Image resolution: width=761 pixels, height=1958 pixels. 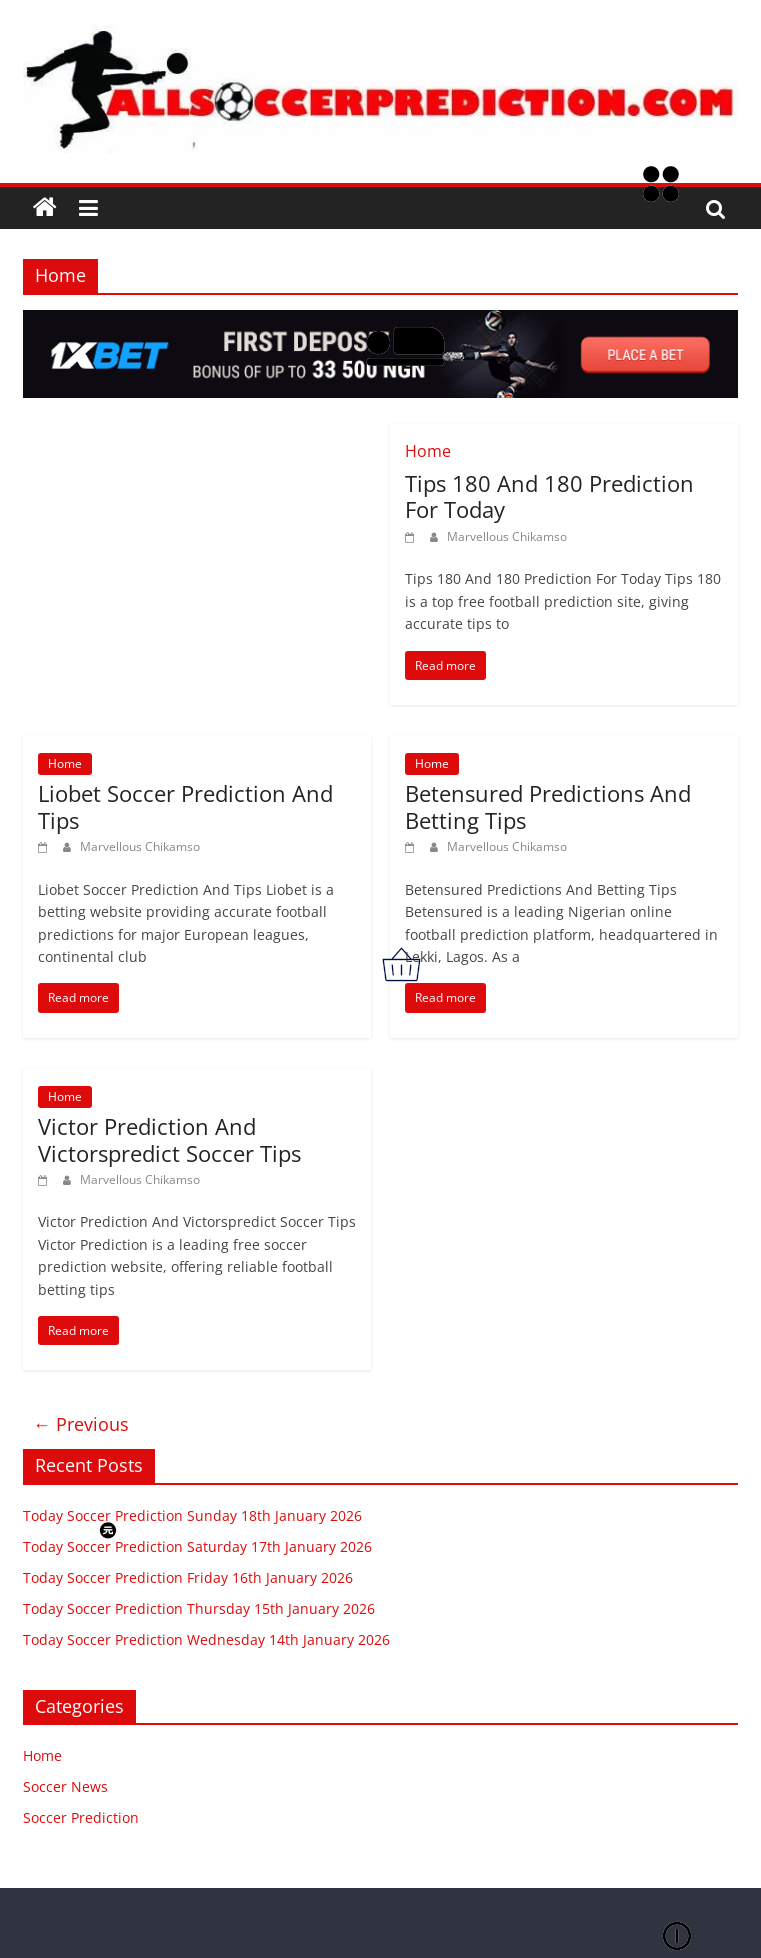 What do you see at coordinates (677, 1936) in the screenshot?
I see `access information or help` at bounding box center [677, 1936].